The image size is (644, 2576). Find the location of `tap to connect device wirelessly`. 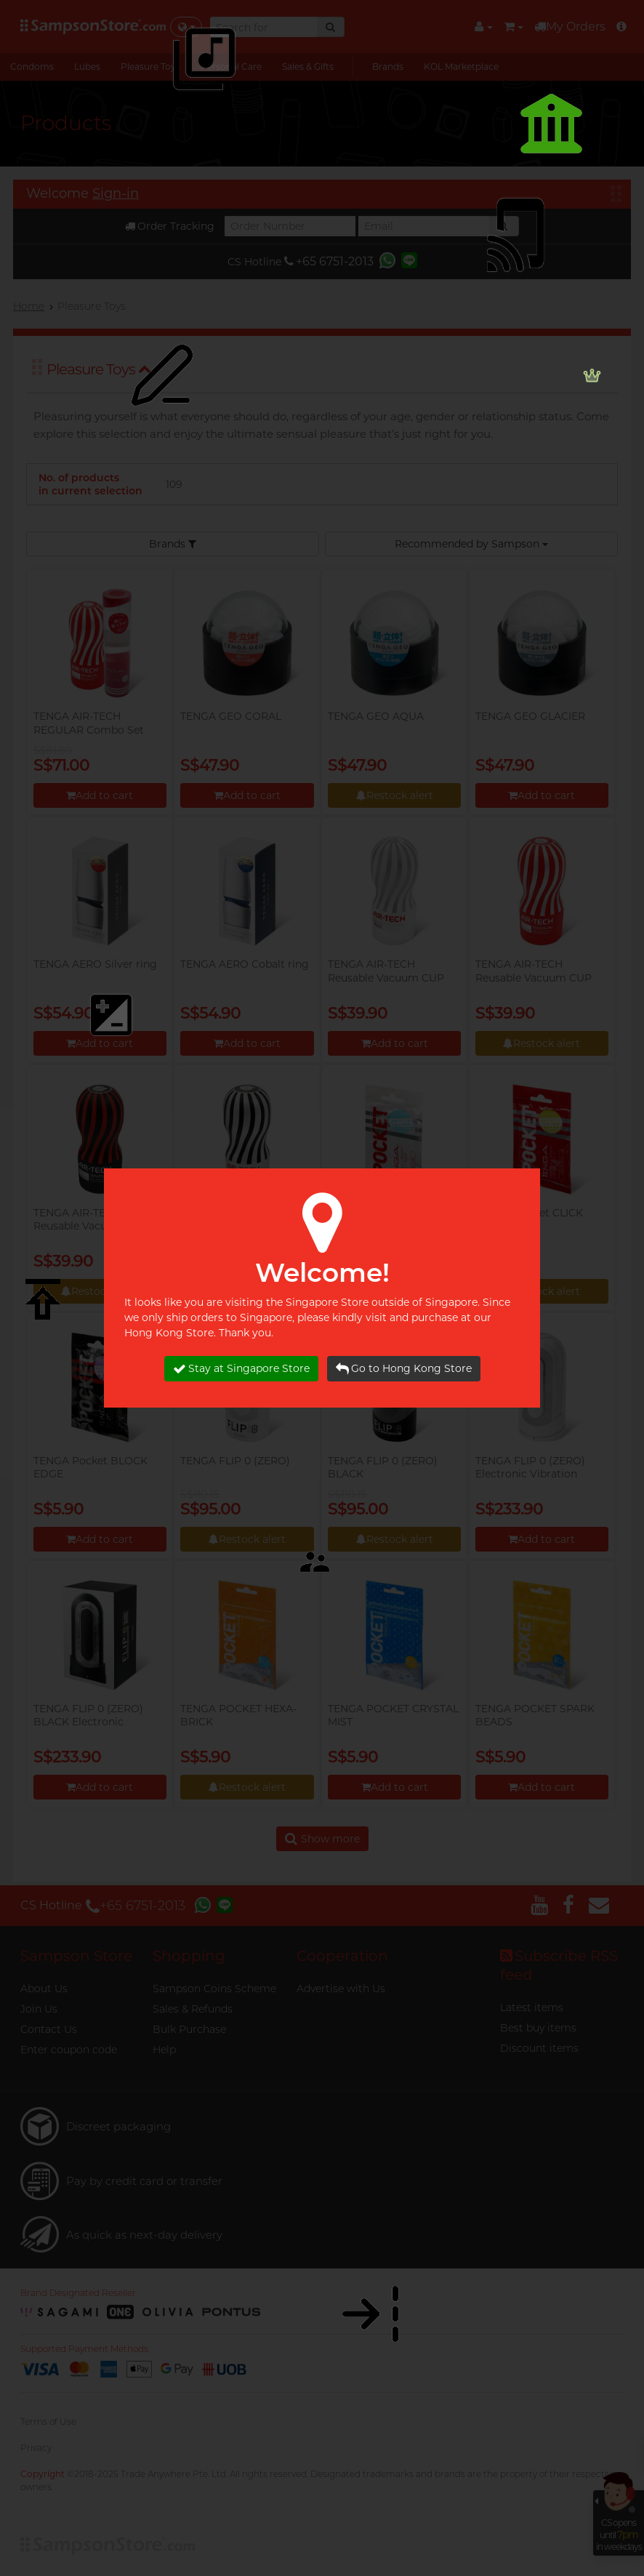

tap to connect device wirelessly is located at coordinates (520, 235).